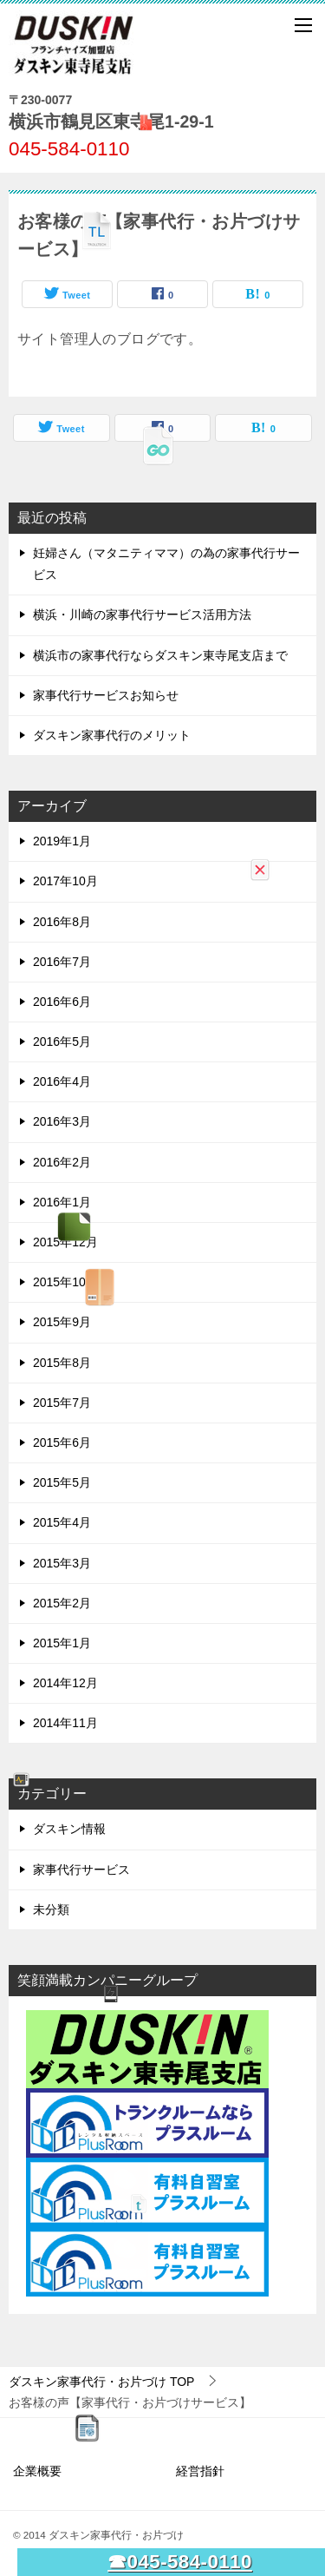 The height and width of the screenshot is (2576, 325). Describe the element at coordinates (111, 1994) in the screenshot. I see `indicates uninterruptible power supply (UPS) device connected` at that location.